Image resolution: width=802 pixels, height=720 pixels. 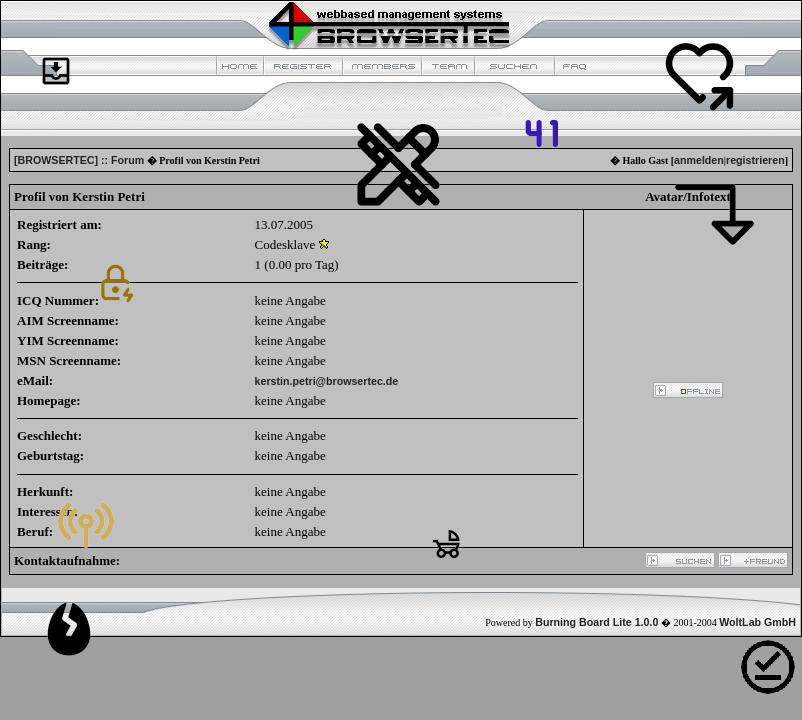 What do you see at coordinates (86, 524) in the screenshot?
I see `access radio or audio streaming` at bounding box center [86, 524].